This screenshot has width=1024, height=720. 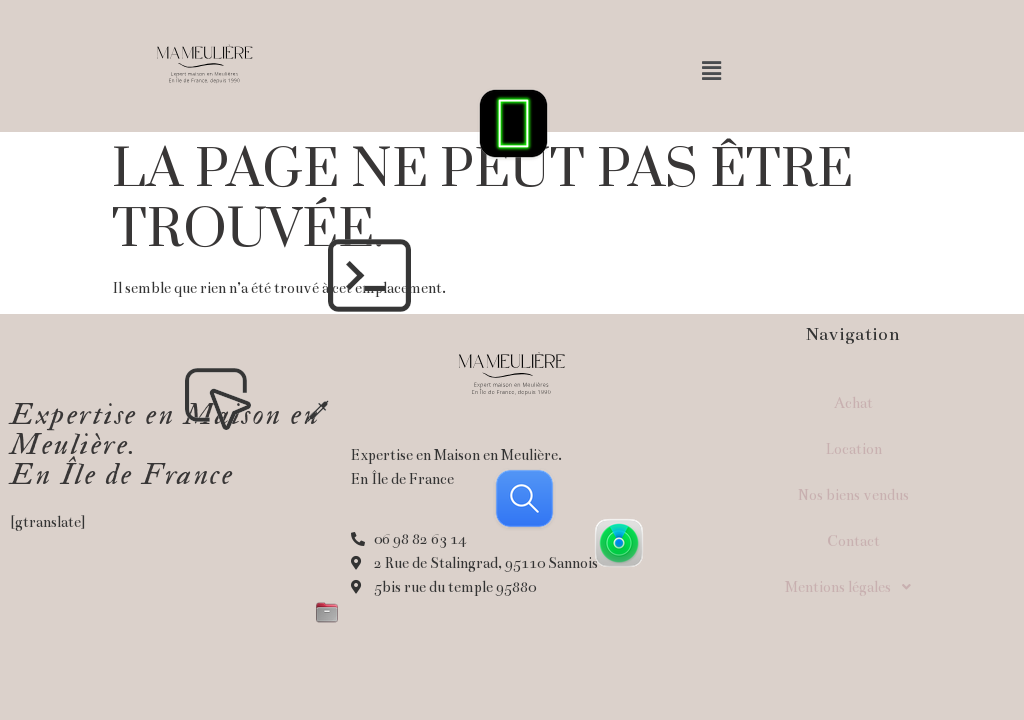 What do you see at coordinates (327, 612) in the screenshot?
I see `open the file manager` at bounding box center [327, 612].